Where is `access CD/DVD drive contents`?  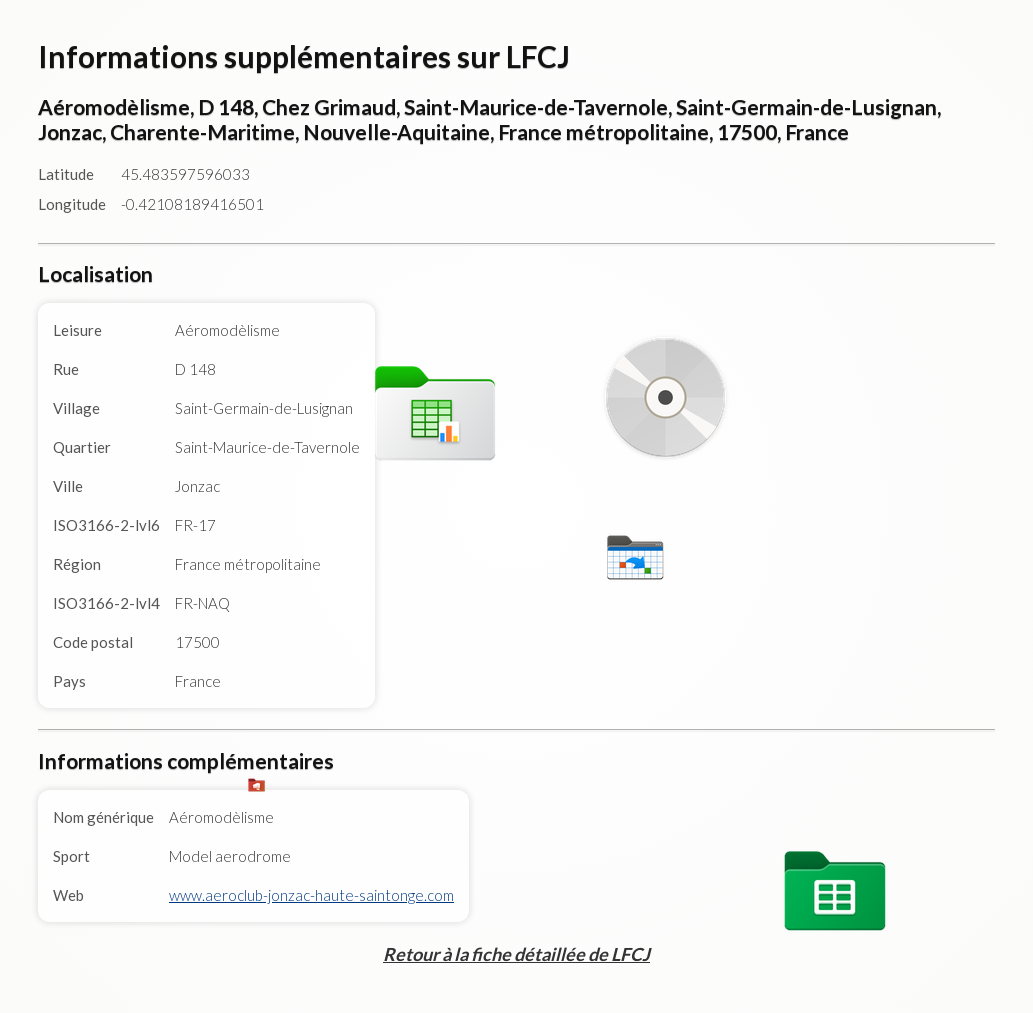
access CD/DVD drive contents is located at coordinates (665, 397).